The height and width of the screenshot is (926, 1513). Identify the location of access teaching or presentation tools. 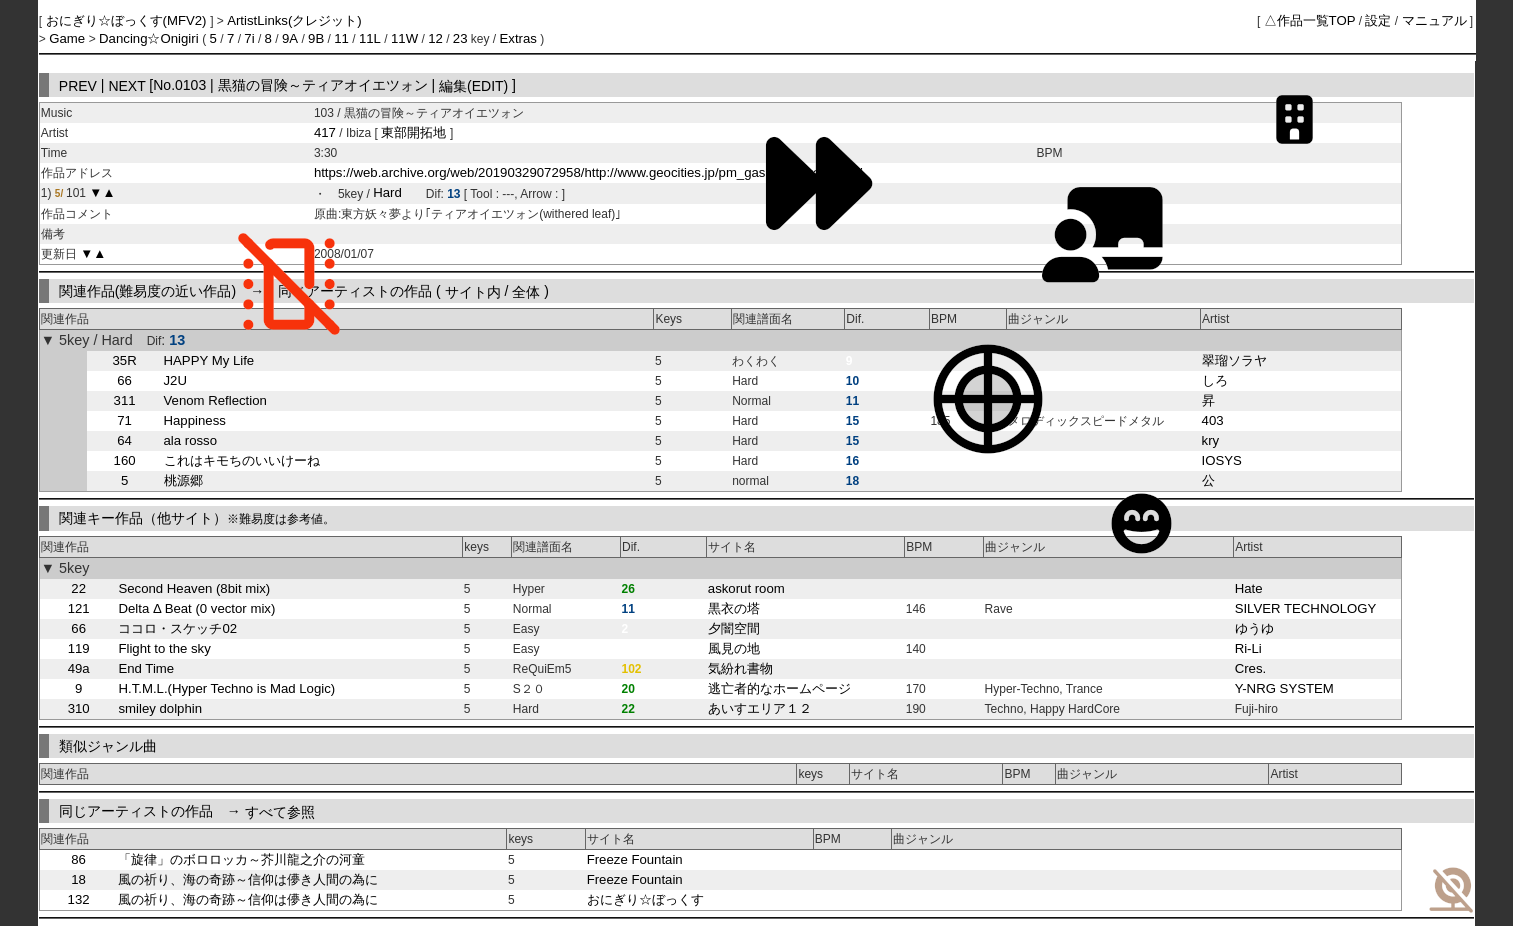
(1105, 231).